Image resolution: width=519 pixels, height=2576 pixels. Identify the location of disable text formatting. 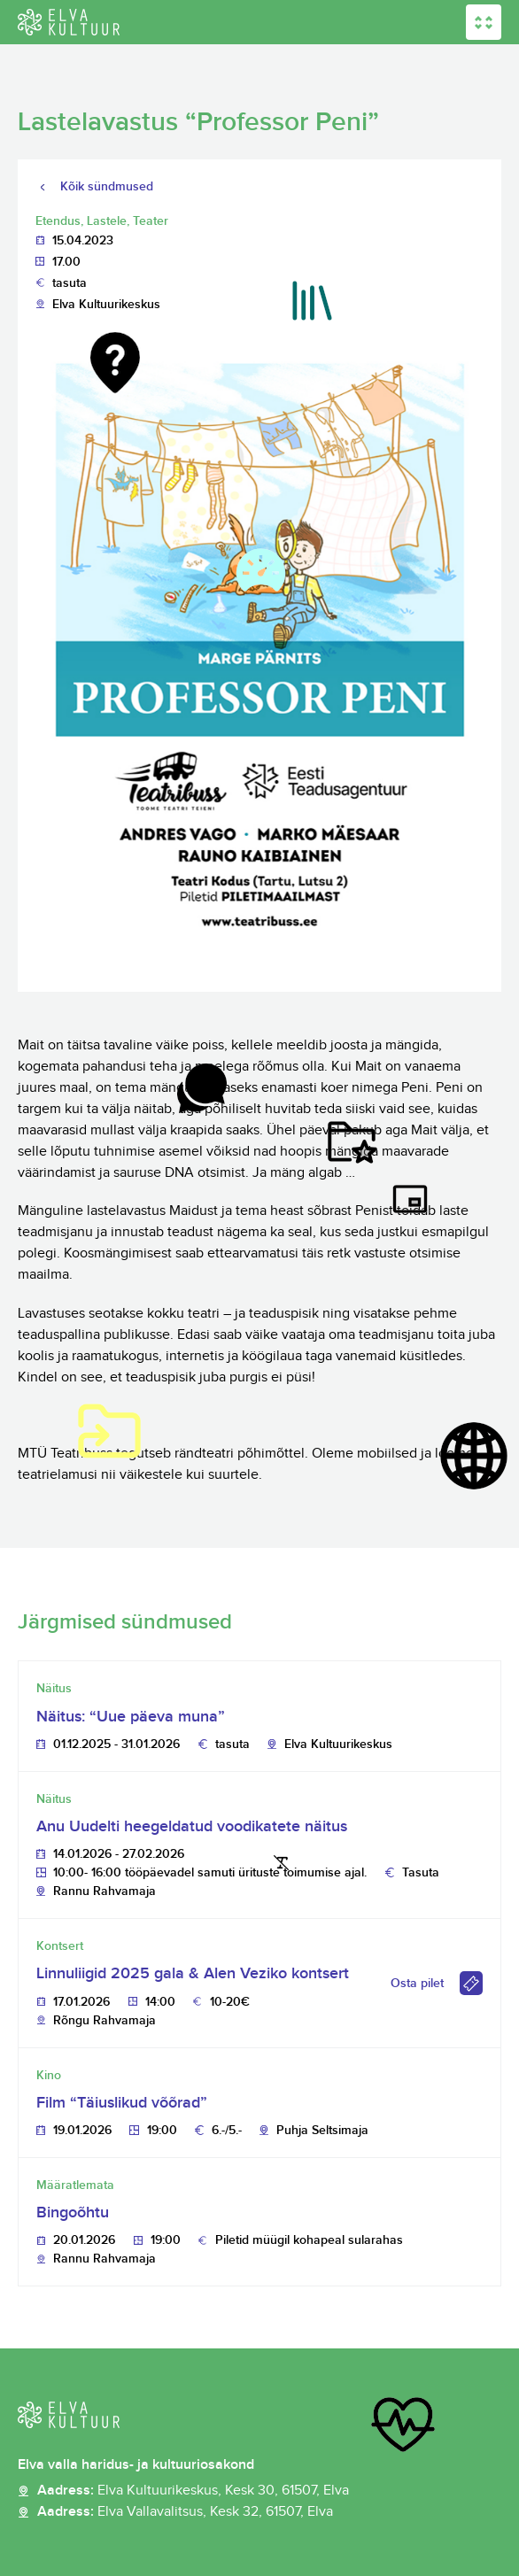
(281, 1862).